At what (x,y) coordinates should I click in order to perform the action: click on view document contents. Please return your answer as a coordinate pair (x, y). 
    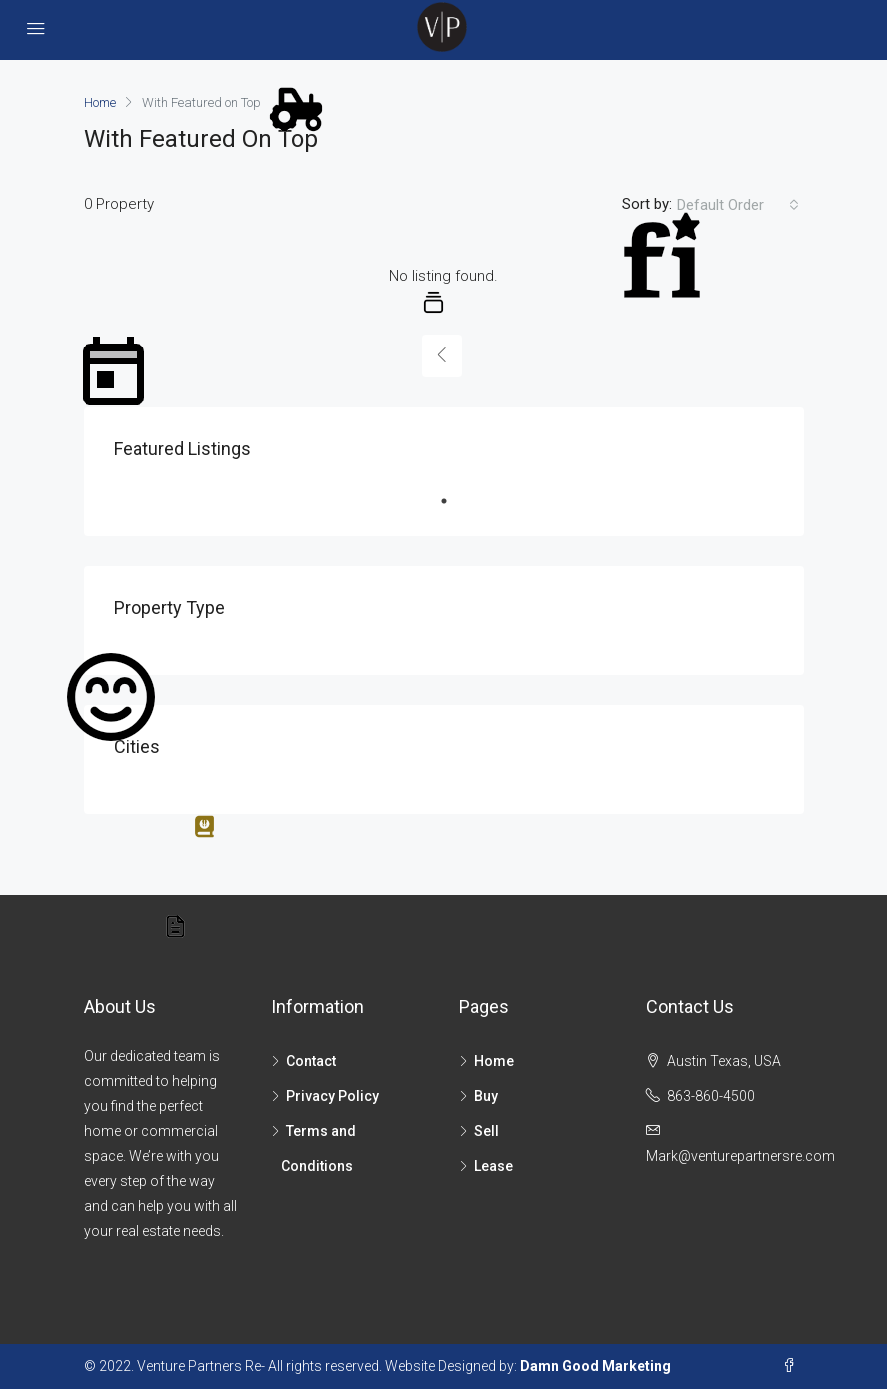
    Looking at the image, I should click on (175, 926).